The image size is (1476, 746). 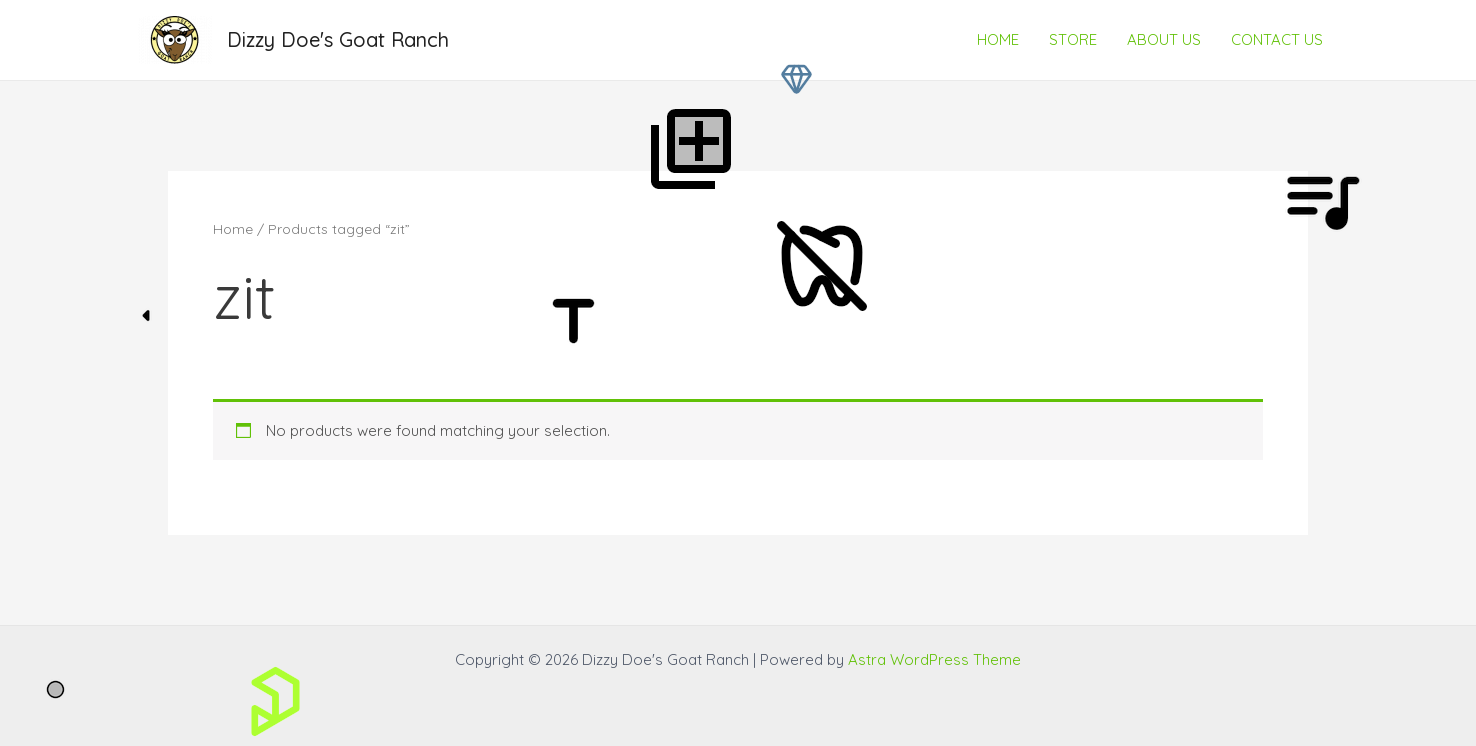 I want to click on unselected radio button option, so click(x=55, y=689).